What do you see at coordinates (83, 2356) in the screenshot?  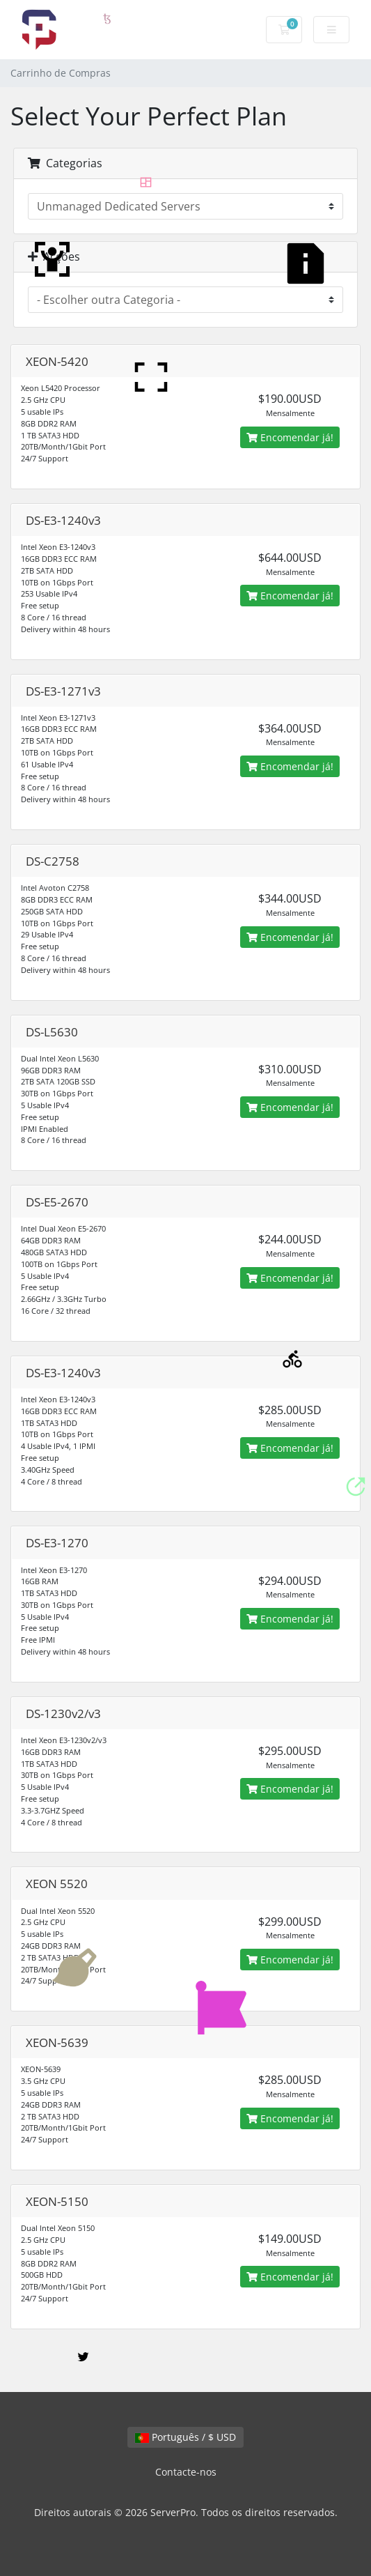 I see `share to twitter` at bounding box center [83, 2356].